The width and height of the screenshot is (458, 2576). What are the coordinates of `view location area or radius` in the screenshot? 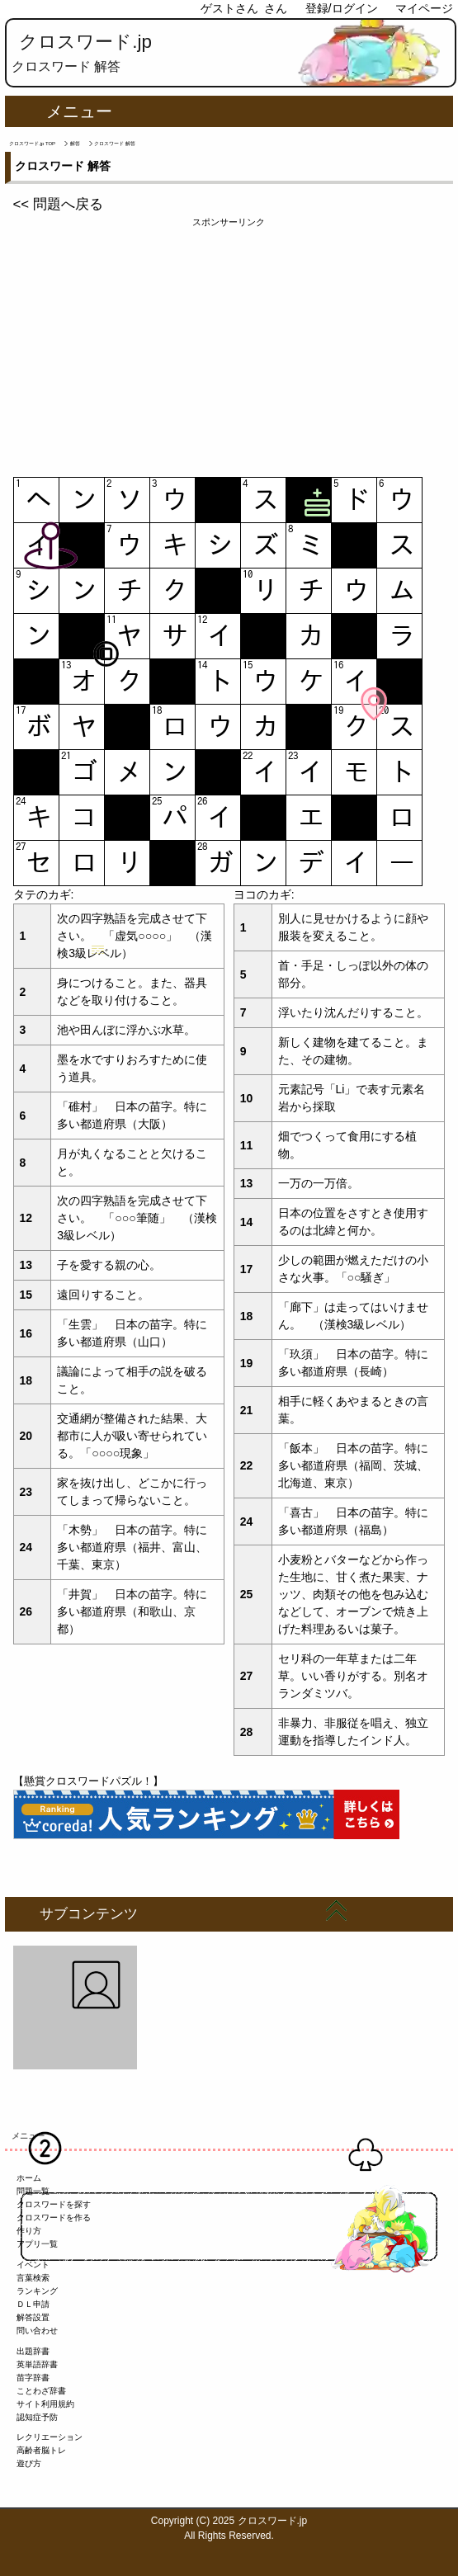 It's located at (50, 546).